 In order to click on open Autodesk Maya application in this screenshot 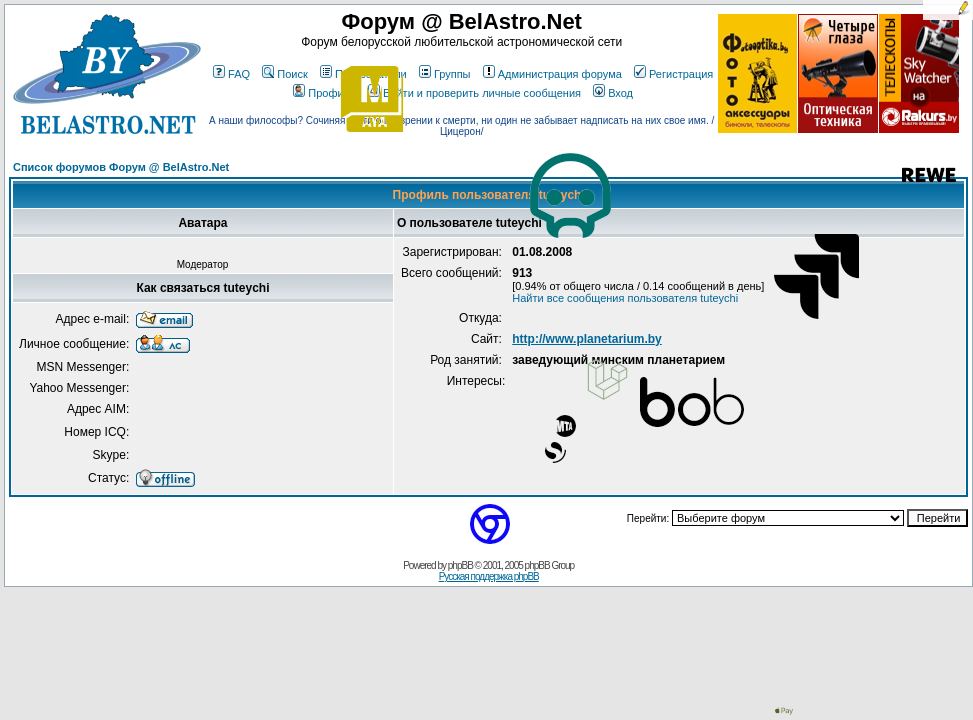, I will do `click(372, 99)`.